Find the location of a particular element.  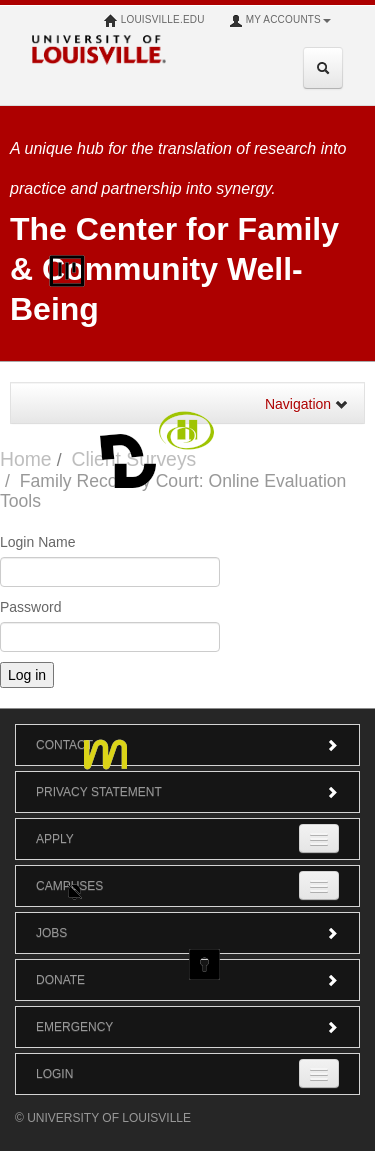

open Decap CMS dashboard is located at coordinates (128, 461).